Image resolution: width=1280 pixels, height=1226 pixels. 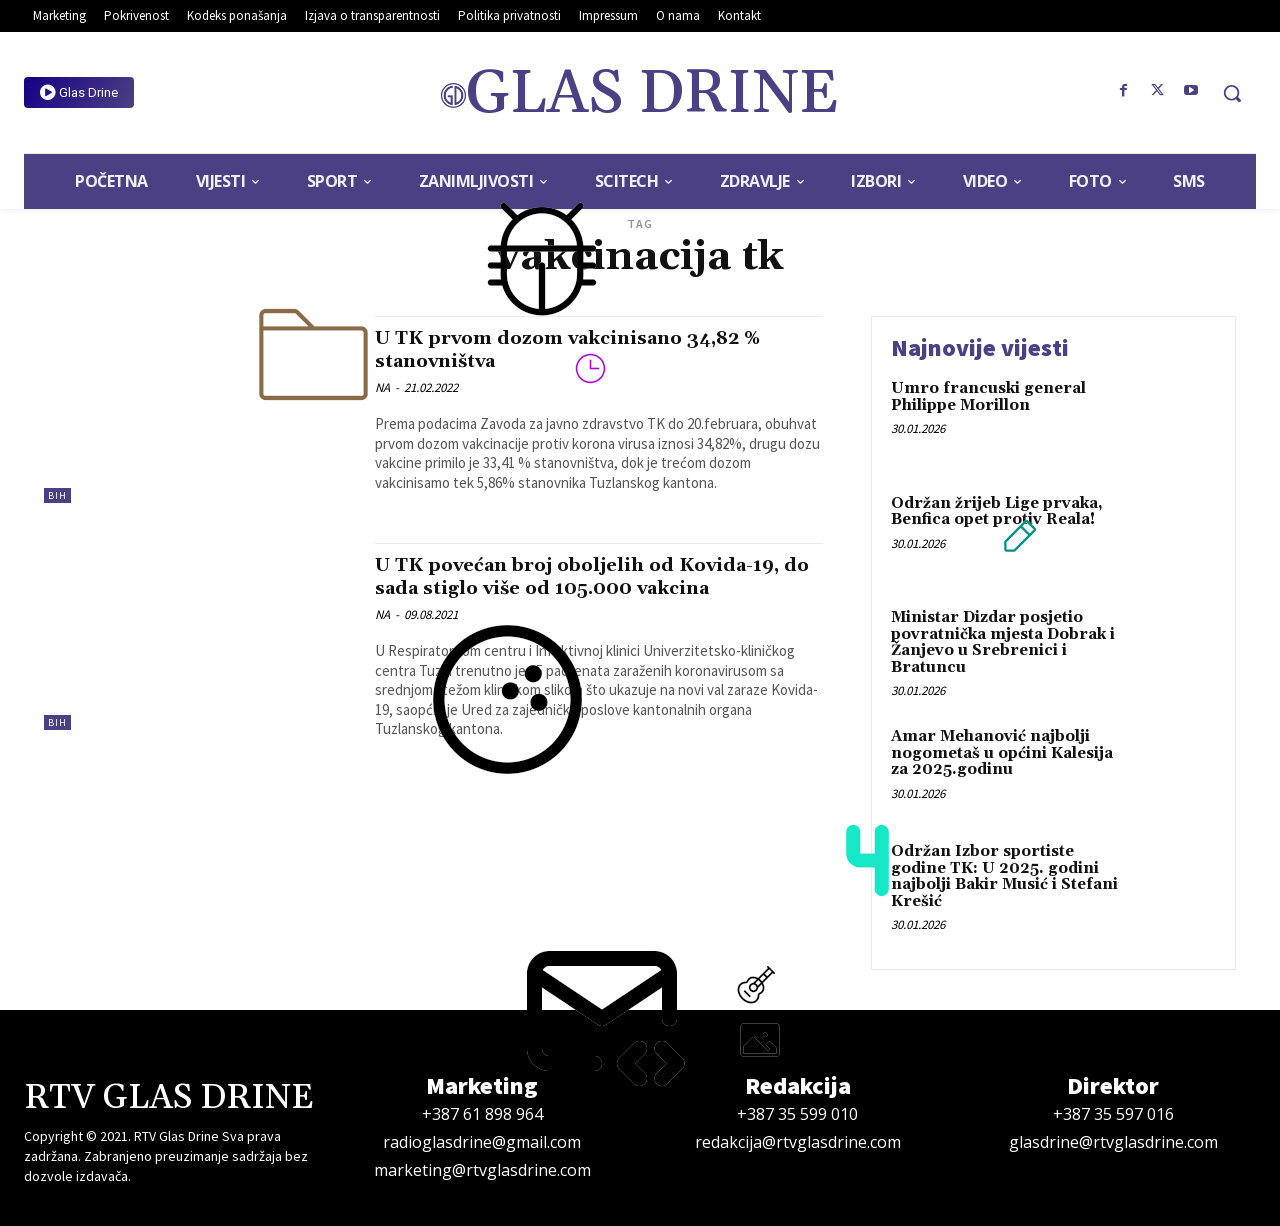 I want to click on edit content or text, so click(x=1019, y=536).